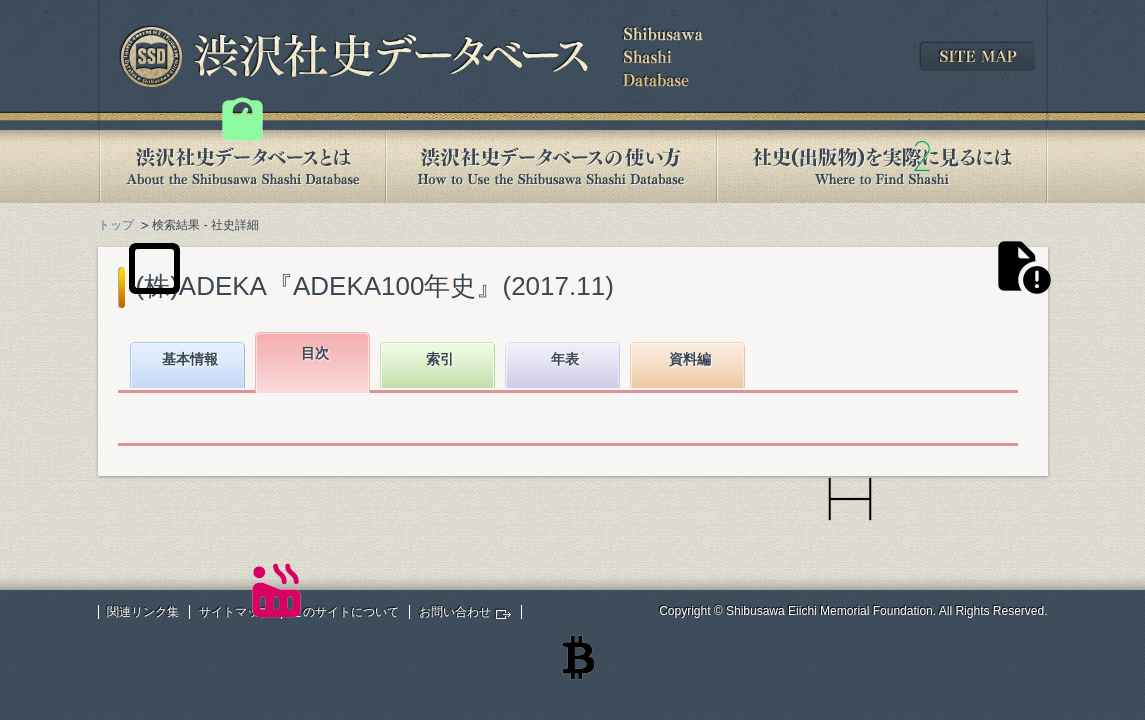  I want to click on select or crop a square area, so click(154, 268).